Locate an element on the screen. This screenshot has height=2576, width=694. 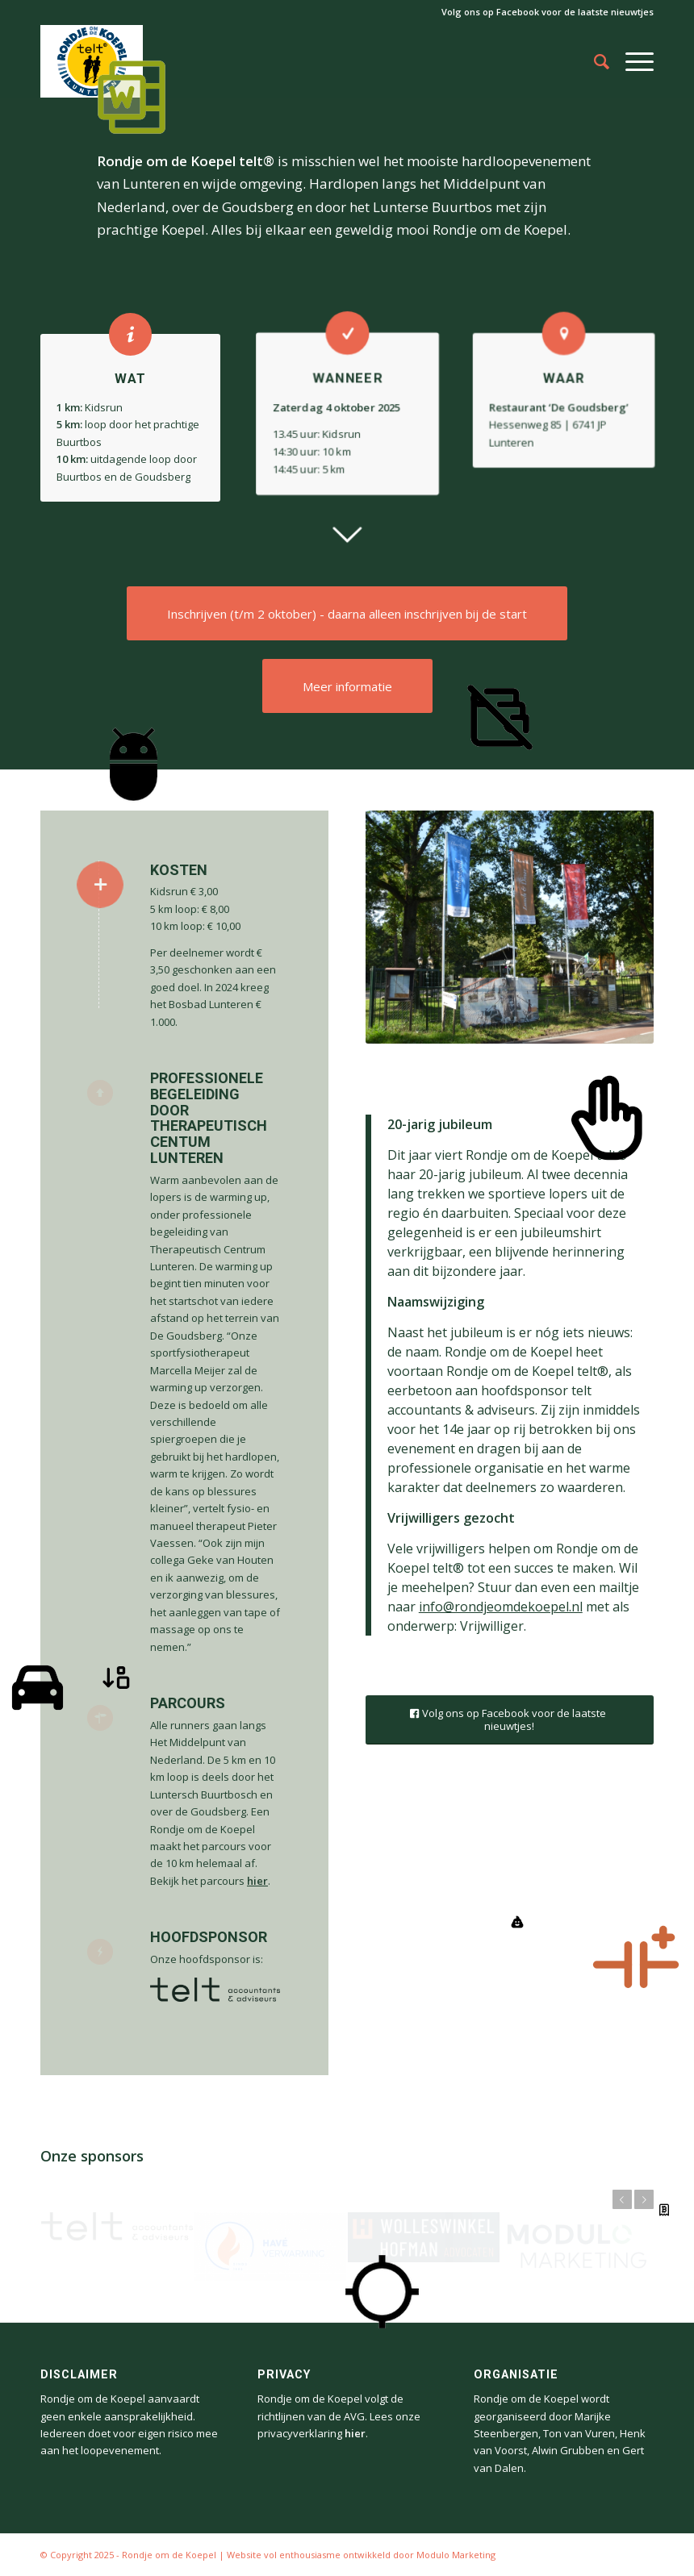
wallet feature unavailable or disabled is located at coordinates (500, 717).